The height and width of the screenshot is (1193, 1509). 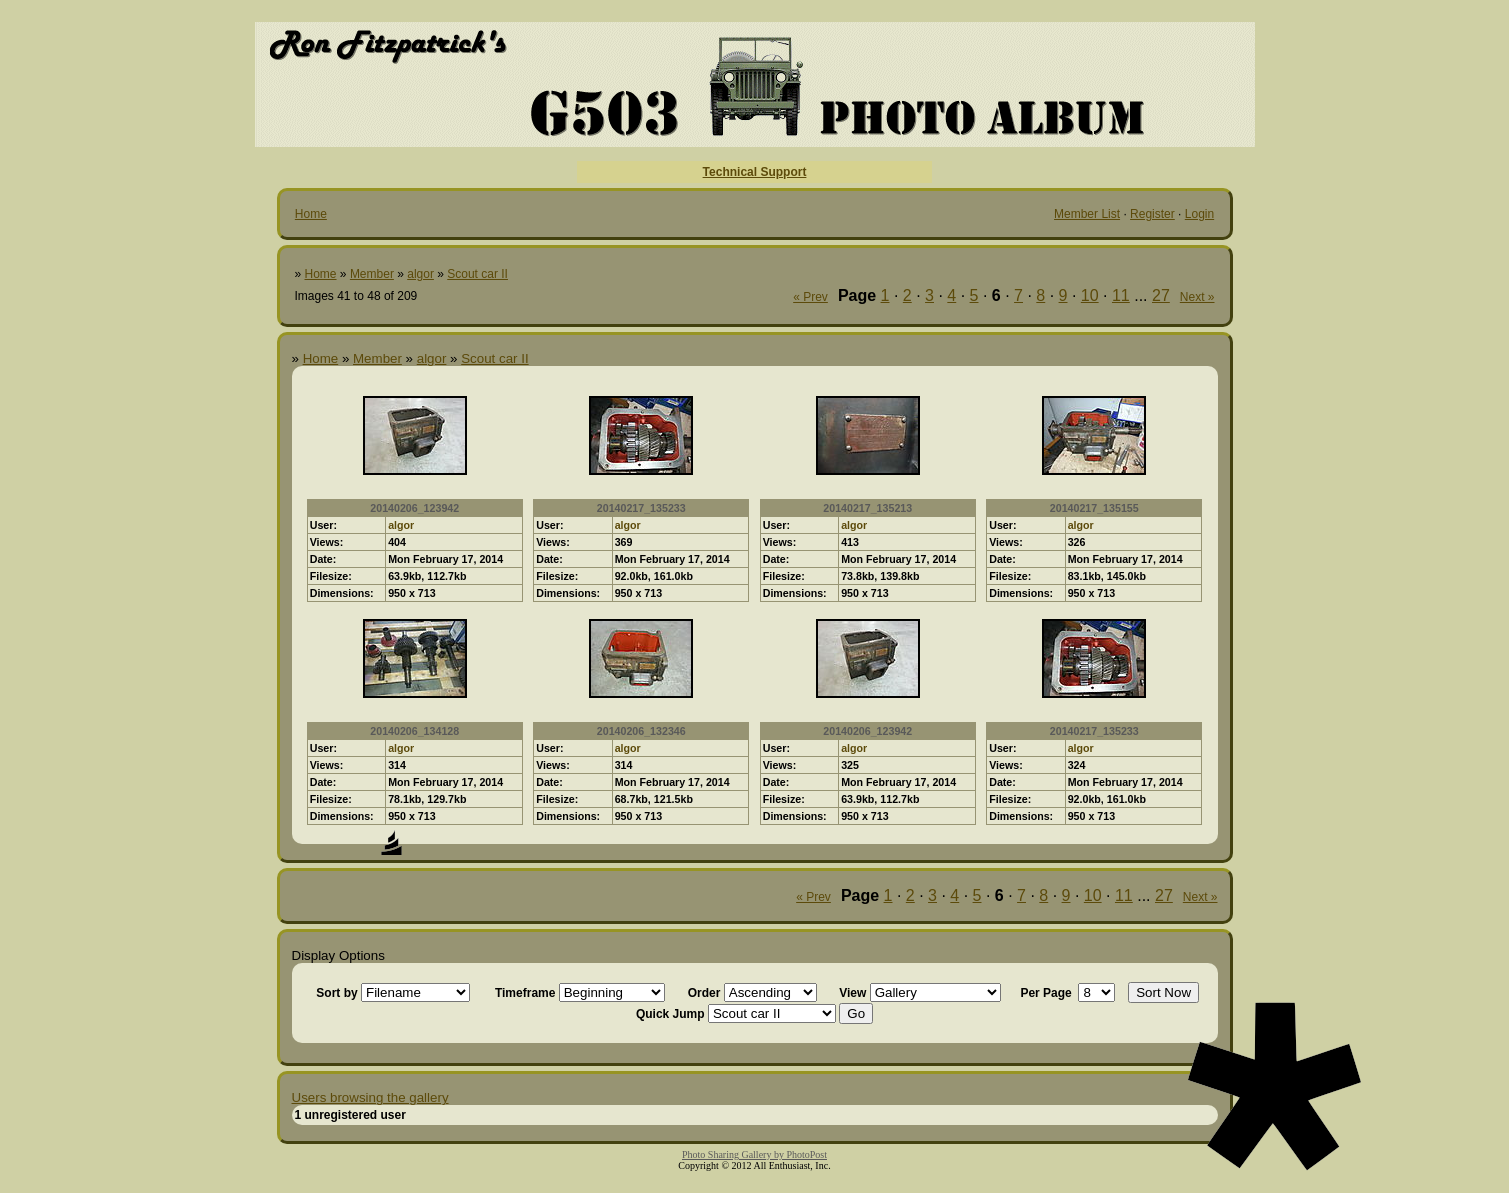 What do you see at coordinates (1274, 1086) in the screenshot?
I see `diaspora social network logo` at bounding box center [1274, 1086].